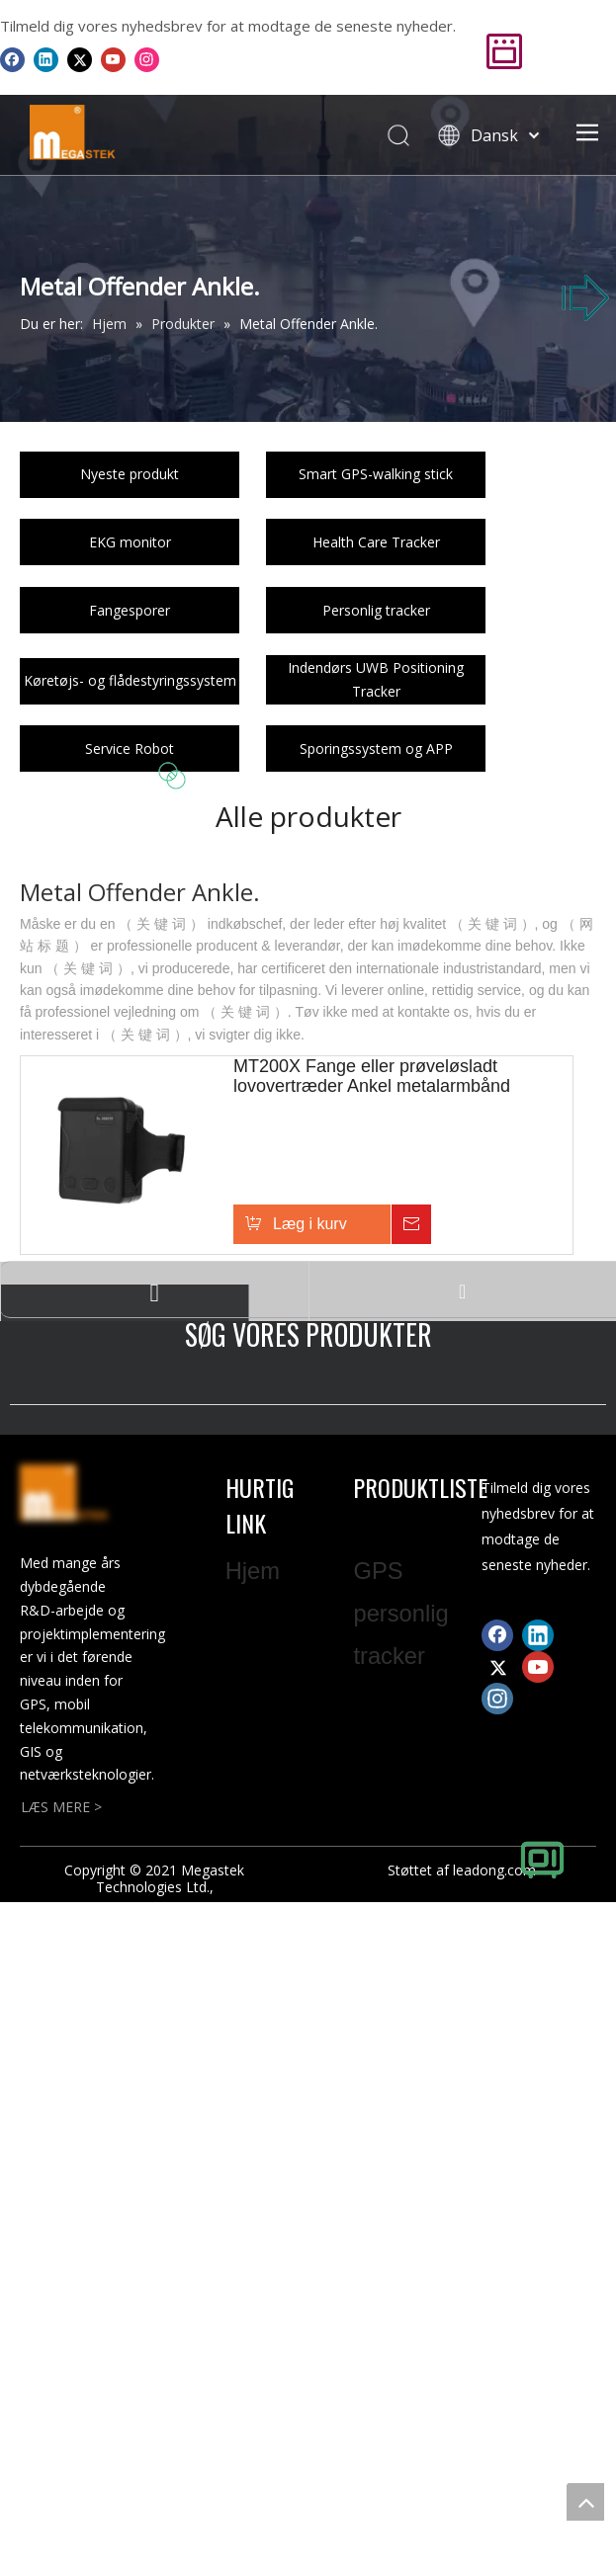  Describe the element at coordinates (504, 51) in the screenshot. I see `access kitchen or cooking appliance controls` at that location.